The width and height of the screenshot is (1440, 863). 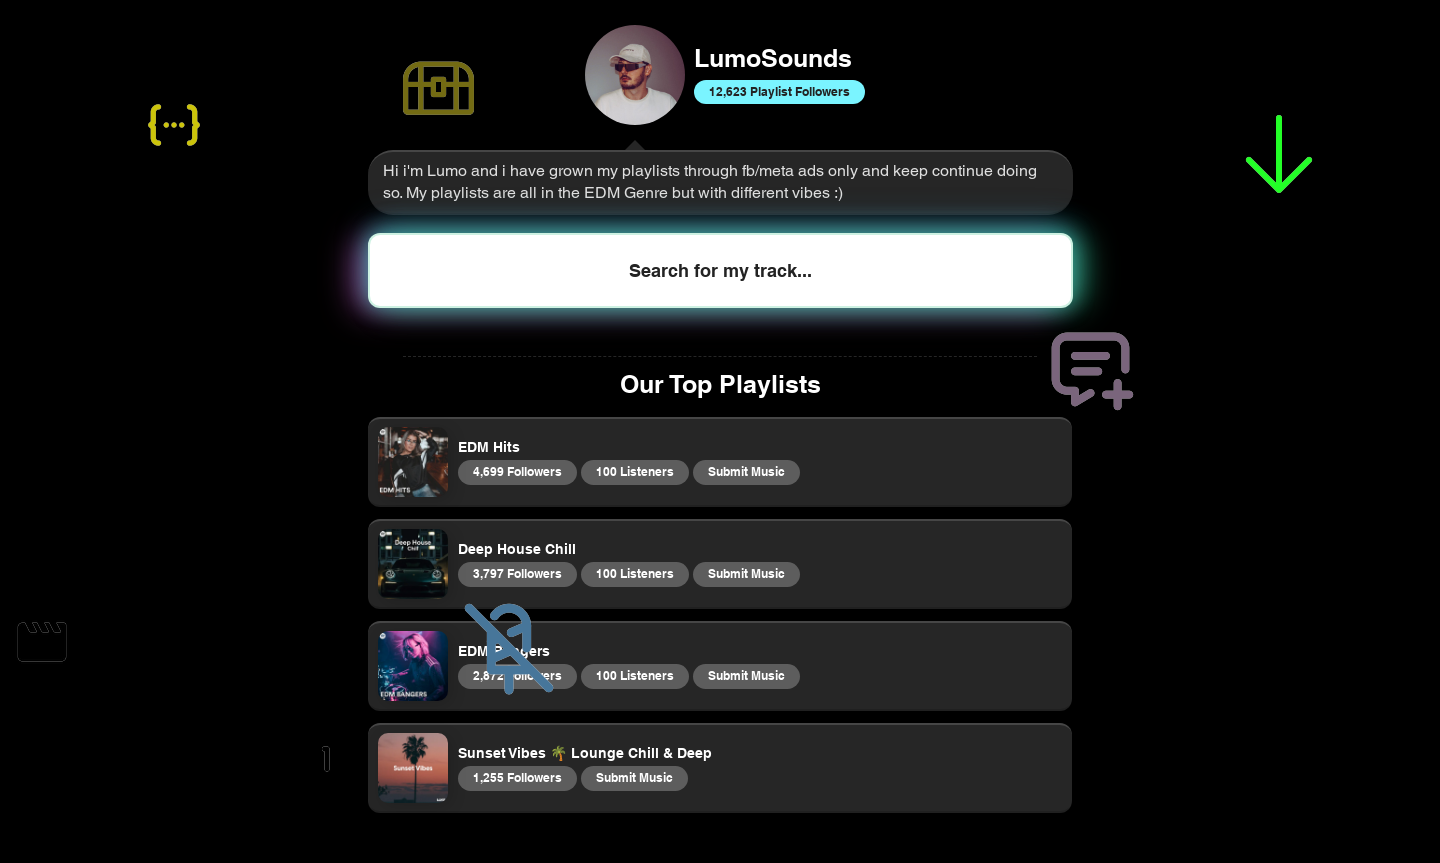 What do you see at coordinates (42, 642) in the screenshot?
I see `create a new video or movie project` at bounding box center [42, 642].